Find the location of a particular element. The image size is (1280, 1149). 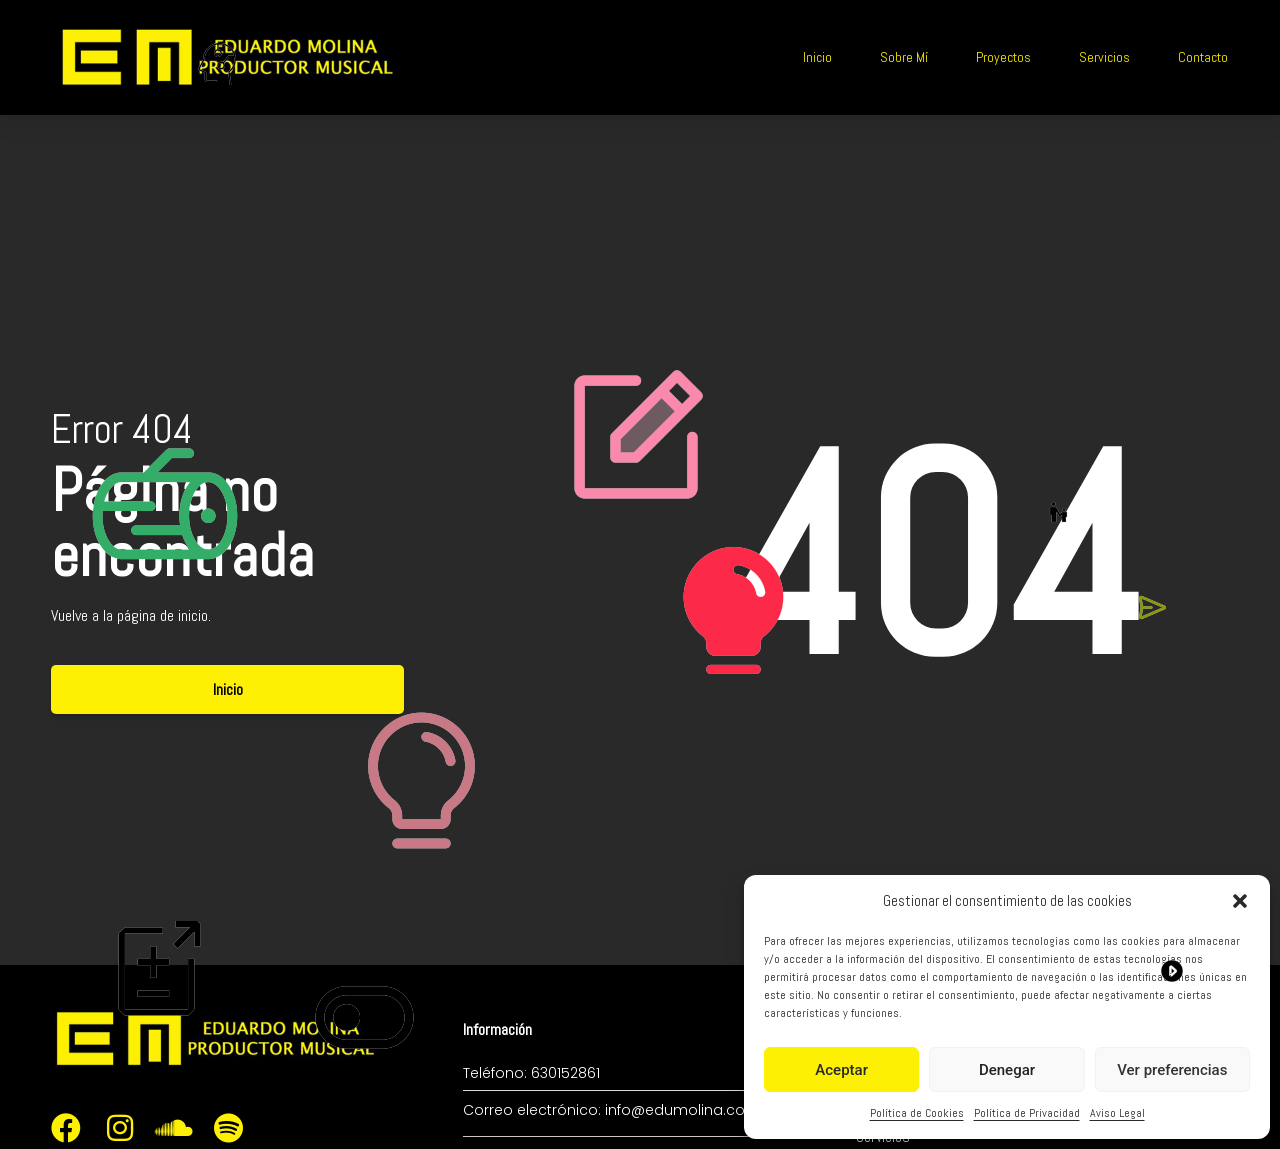

go to active editing session is located at coordinates (156, 971).